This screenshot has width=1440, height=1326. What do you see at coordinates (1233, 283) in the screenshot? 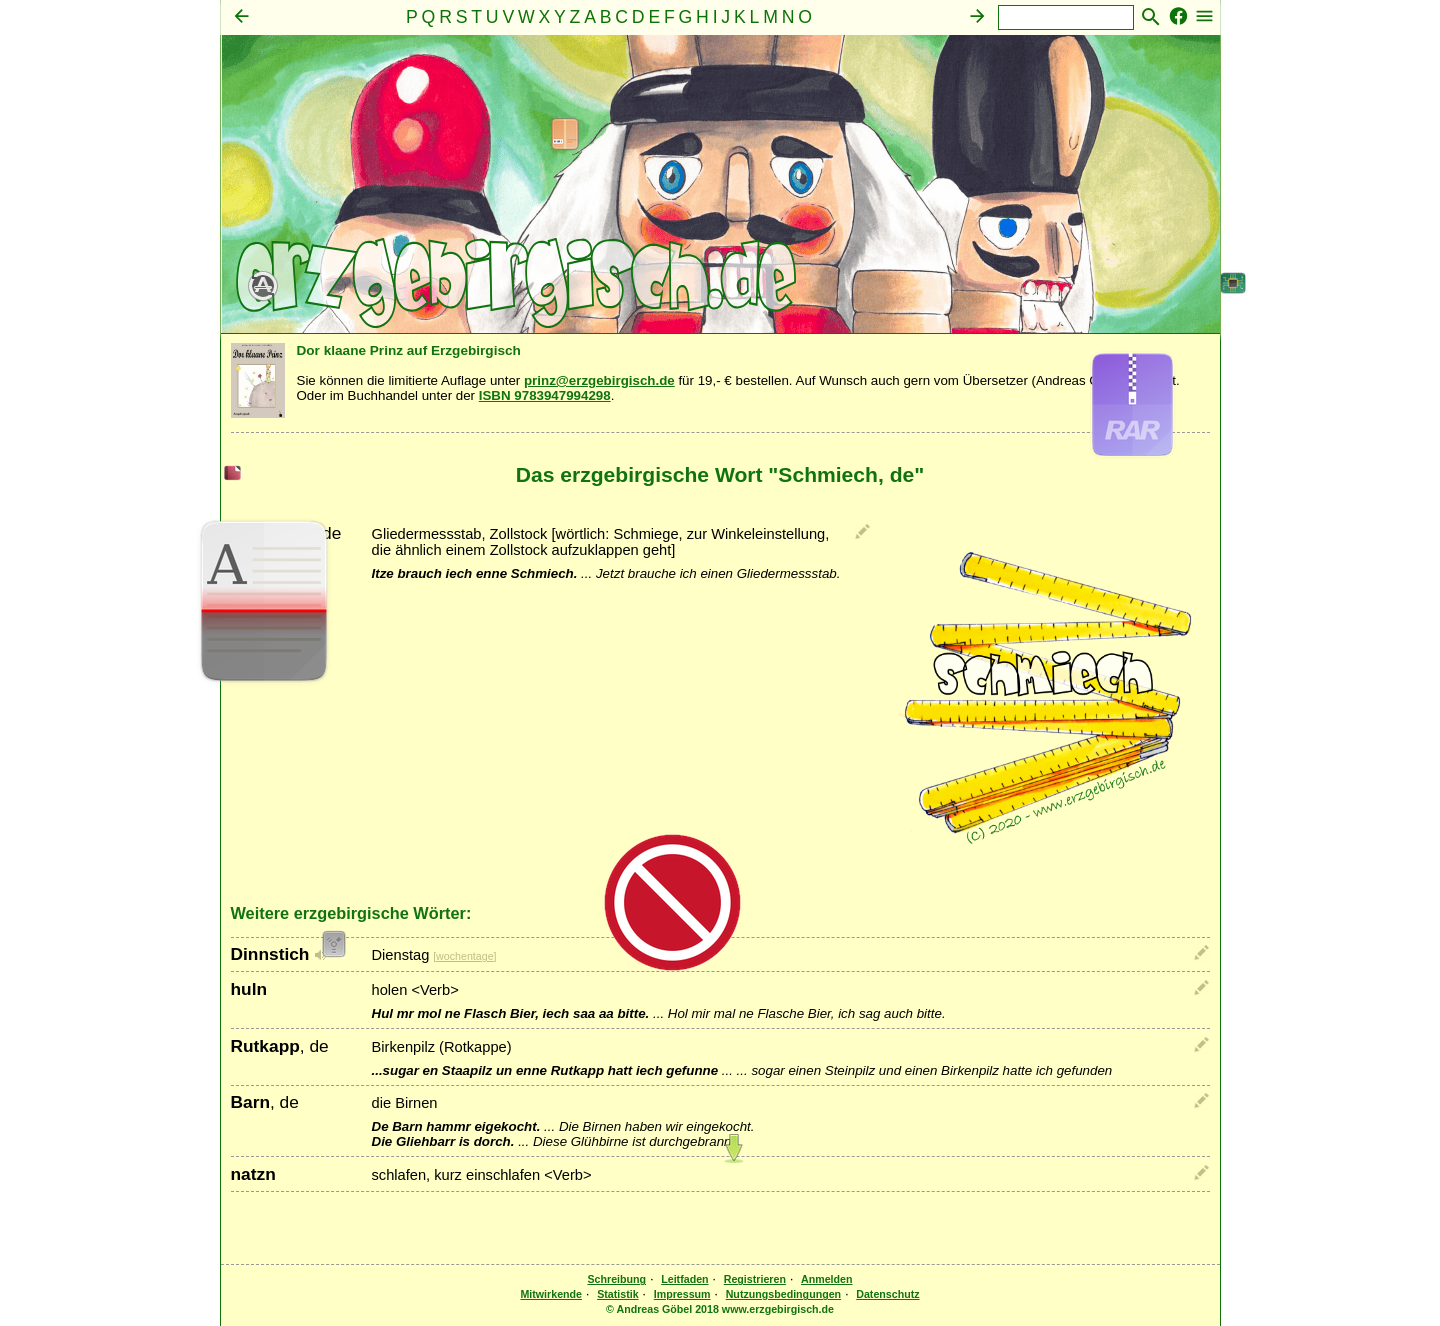
I see `open jockey hardware monitoring app` at bounding box center [1233, 283].